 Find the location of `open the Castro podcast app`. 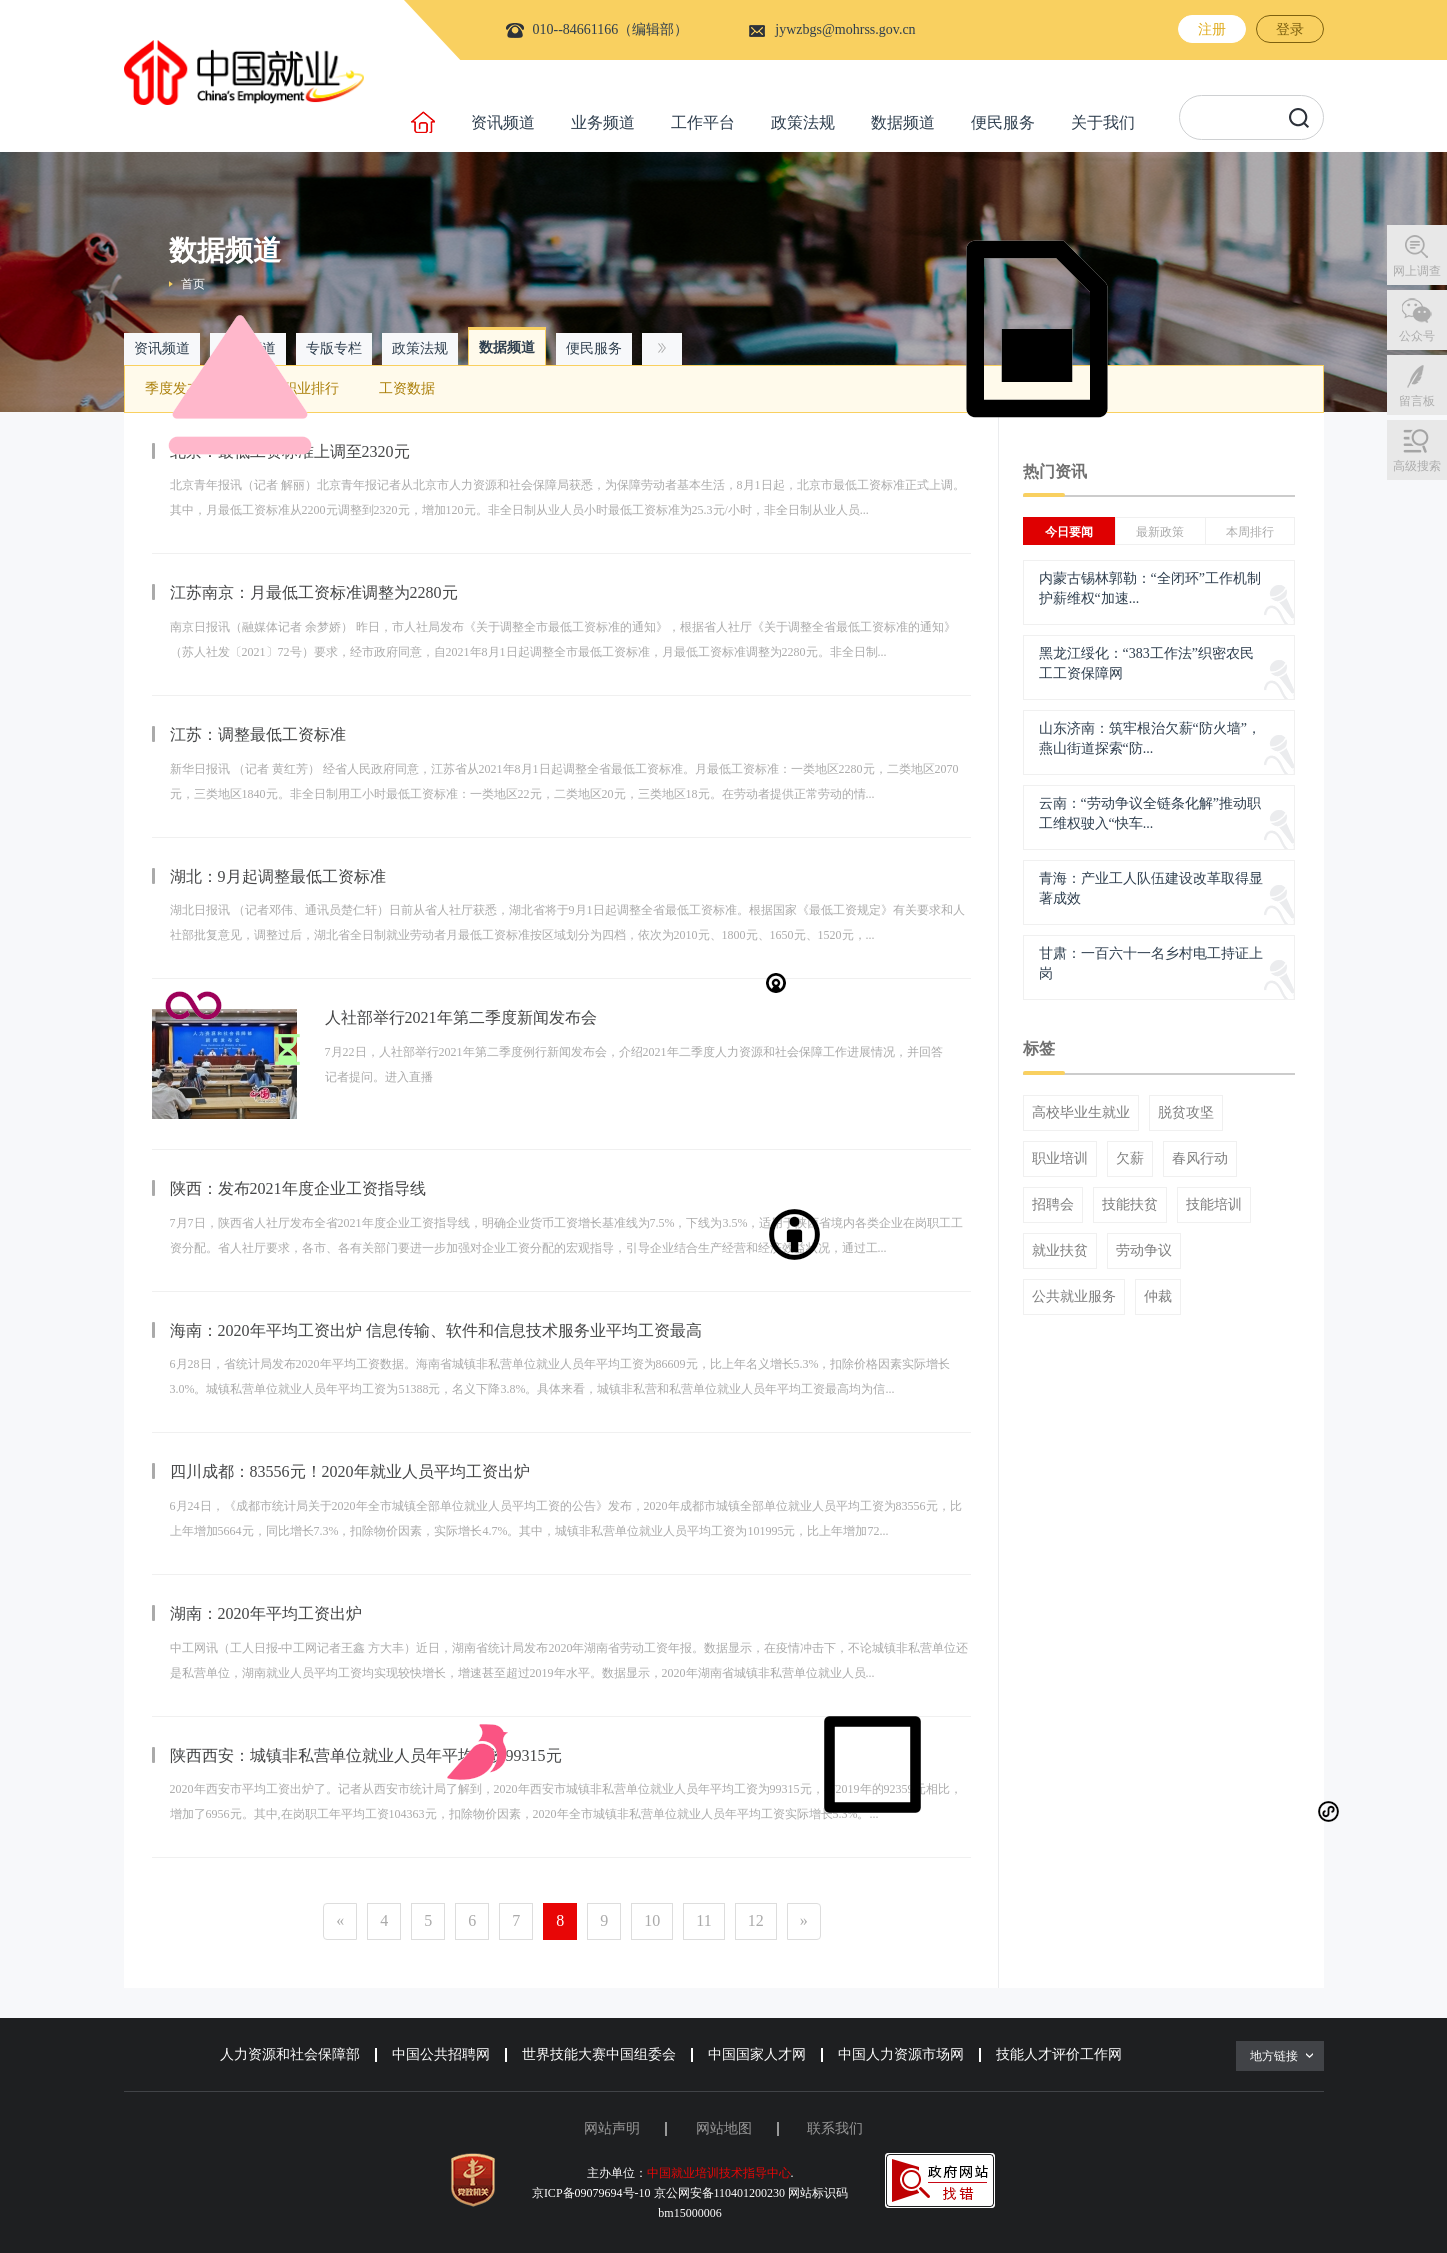

open the Castro podcast app is located at coordinates (776, 983).